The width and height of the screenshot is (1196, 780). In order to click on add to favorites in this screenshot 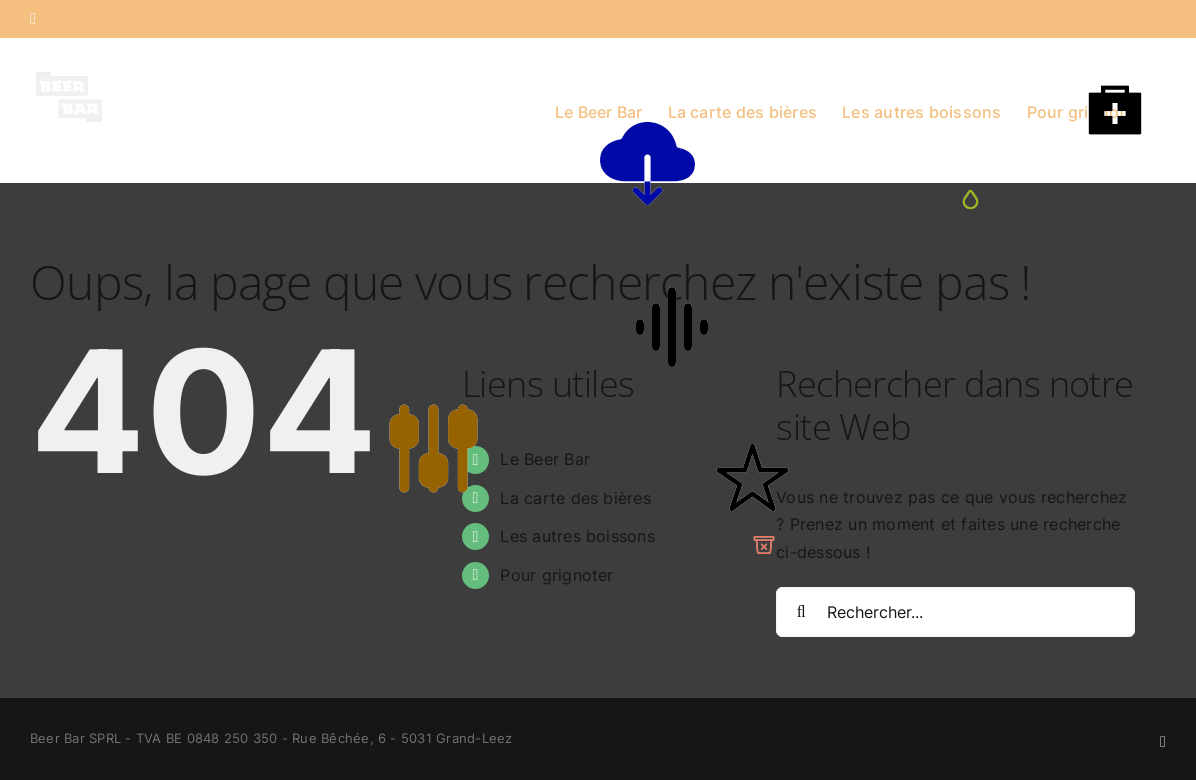, I will do `click(752, 477)`.